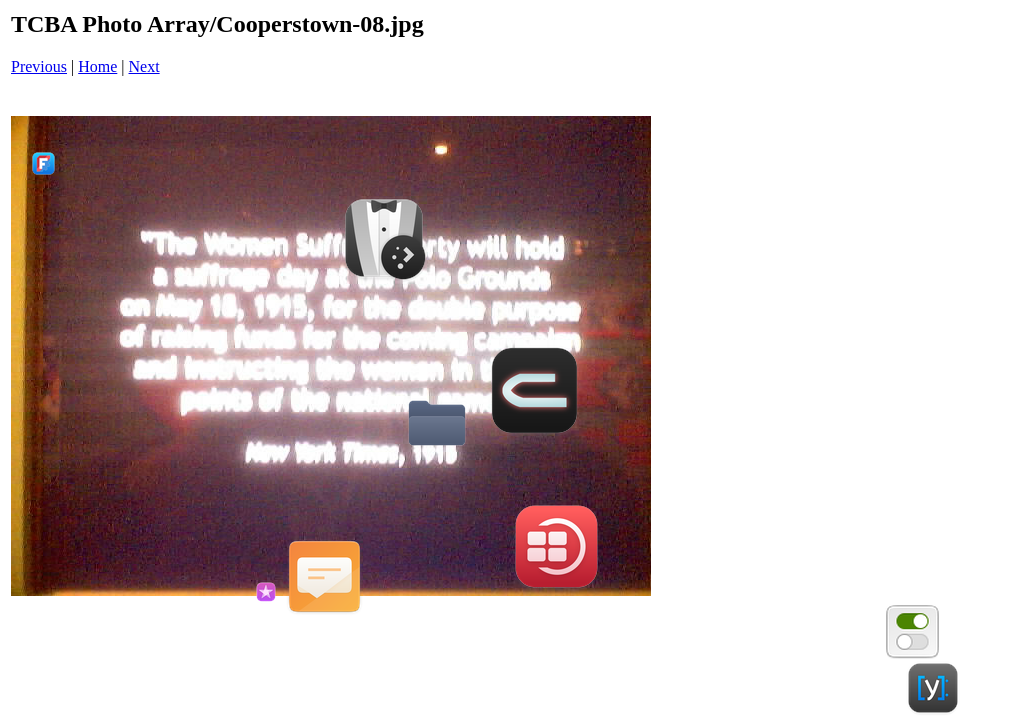 The image size is (1024, 720). I want to click on open empathy messaging app, so click(324, 576).